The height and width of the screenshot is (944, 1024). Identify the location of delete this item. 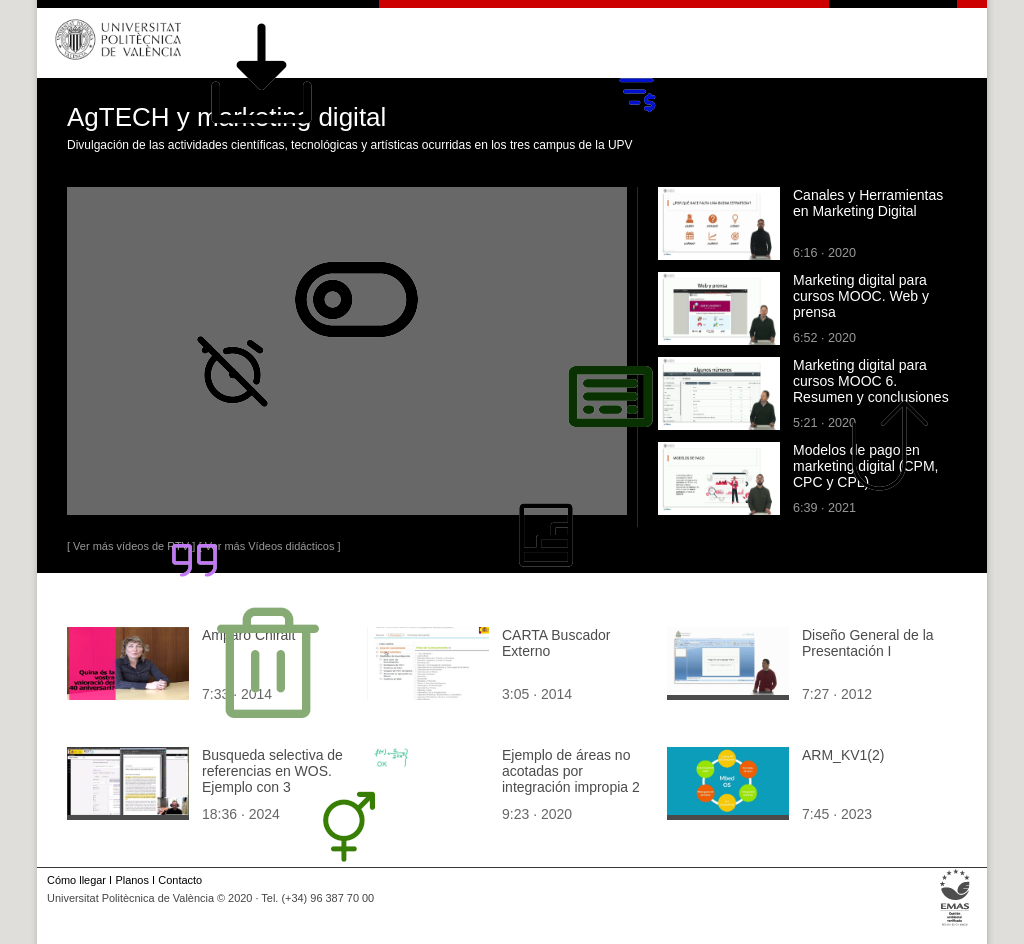
(268, 667).